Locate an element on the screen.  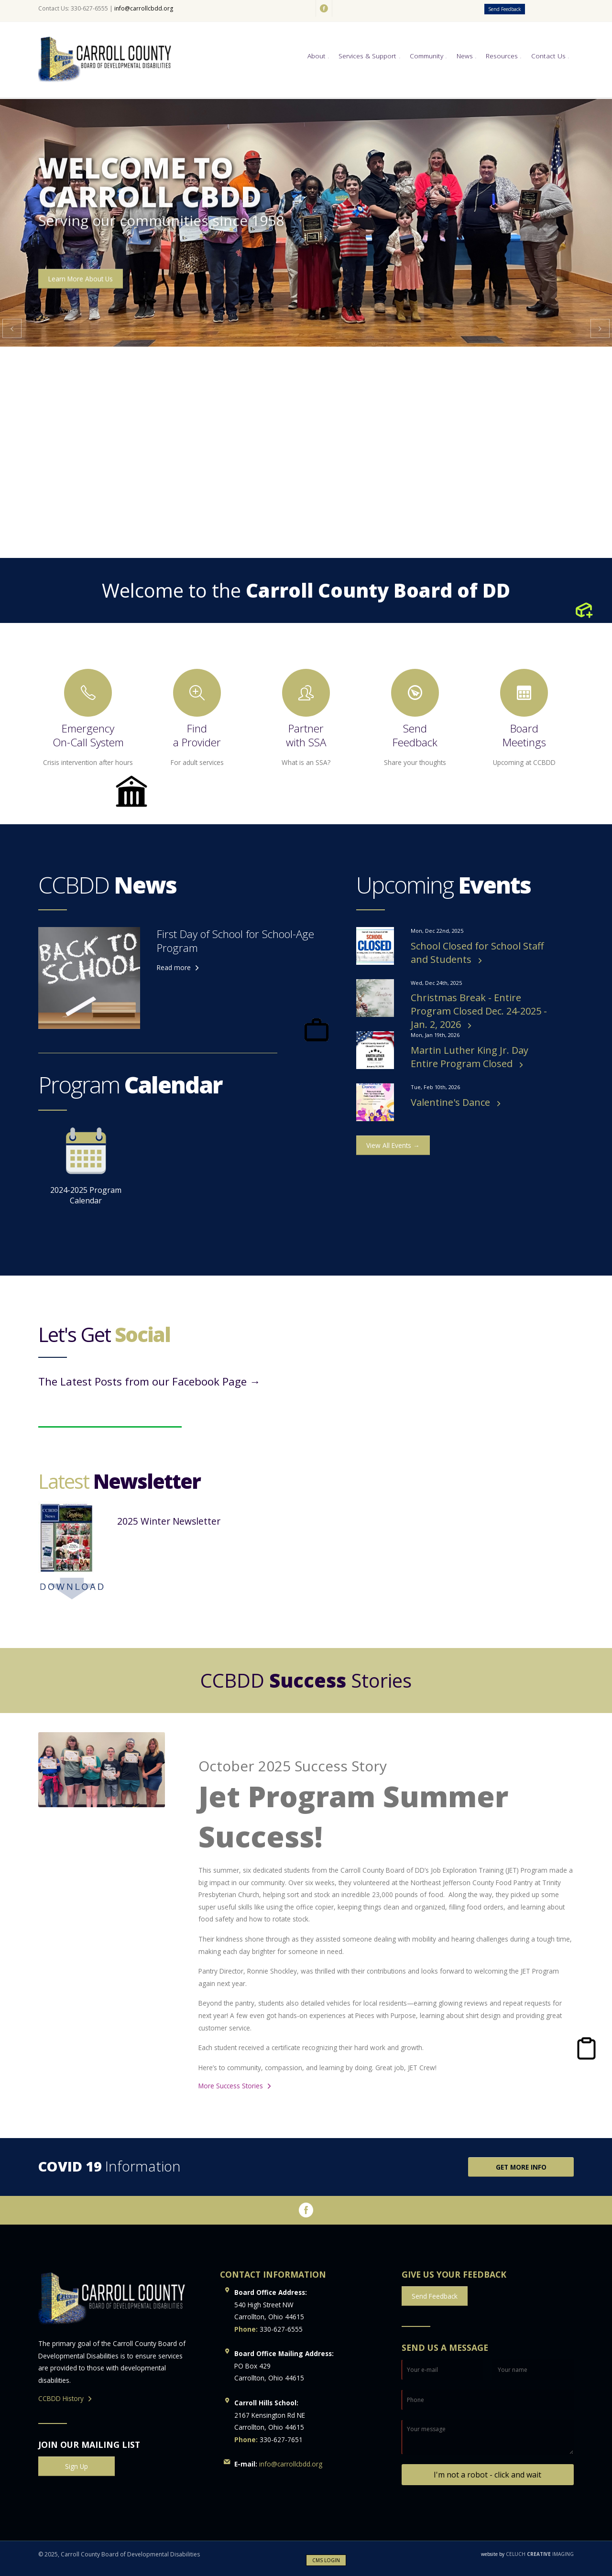
copy to clipboard is located at coordinates (586, 2048).